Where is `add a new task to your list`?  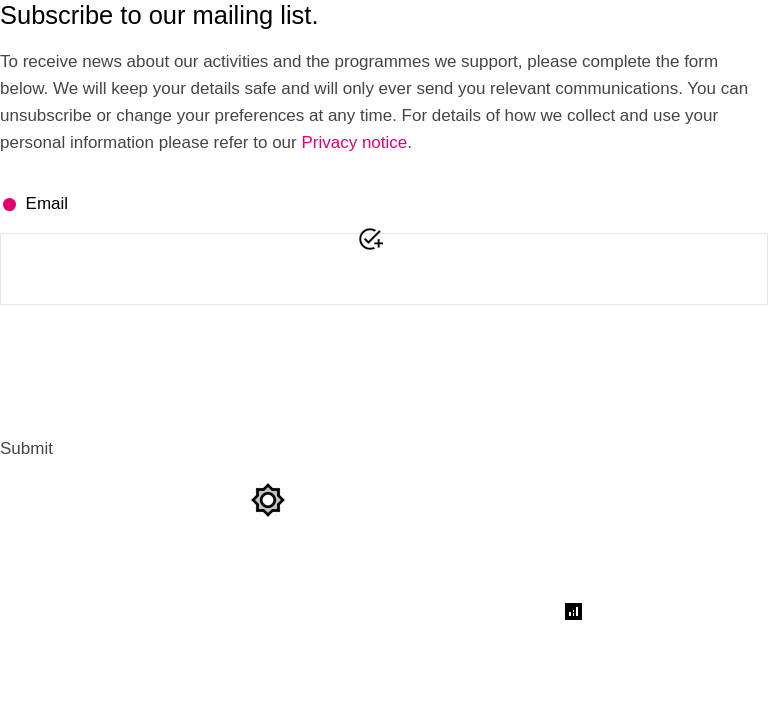 add a new task to your list is located at coordinates (370, 239).